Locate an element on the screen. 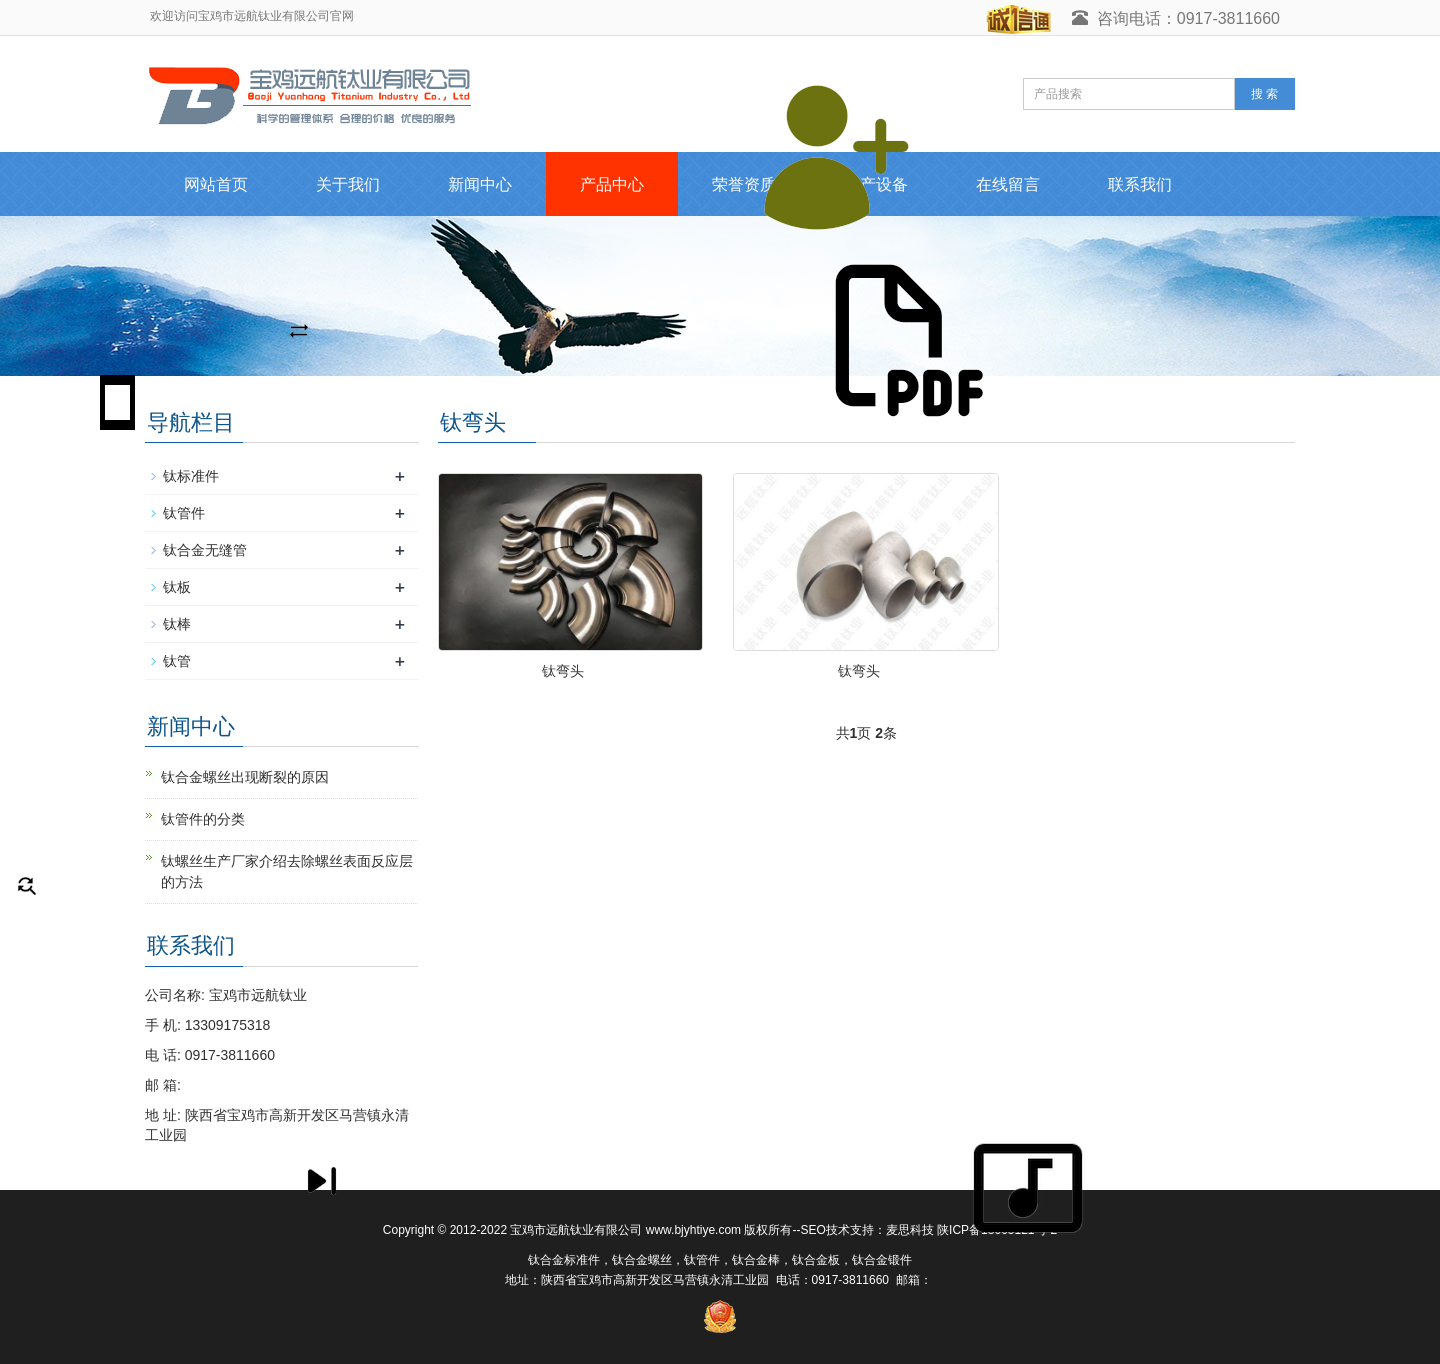 This screenshot has height=1364, width=1440. skip to the next track or video is located at coordinates (322, 1181).